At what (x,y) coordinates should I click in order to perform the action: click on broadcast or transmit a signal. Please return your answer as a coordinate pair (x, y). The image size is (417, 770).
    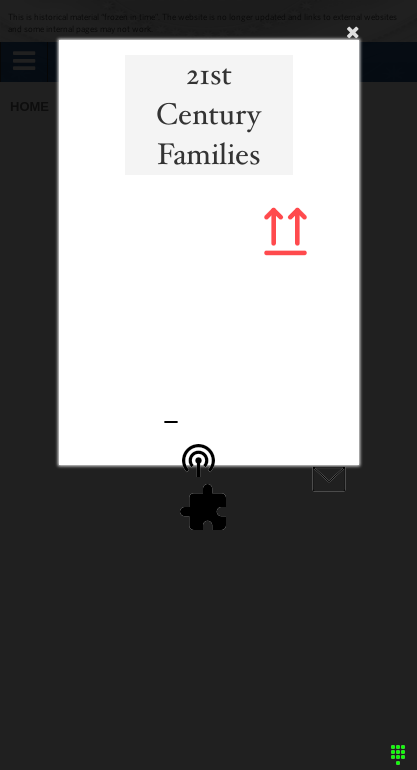
    Looking at the image, I should click on (198, 460).